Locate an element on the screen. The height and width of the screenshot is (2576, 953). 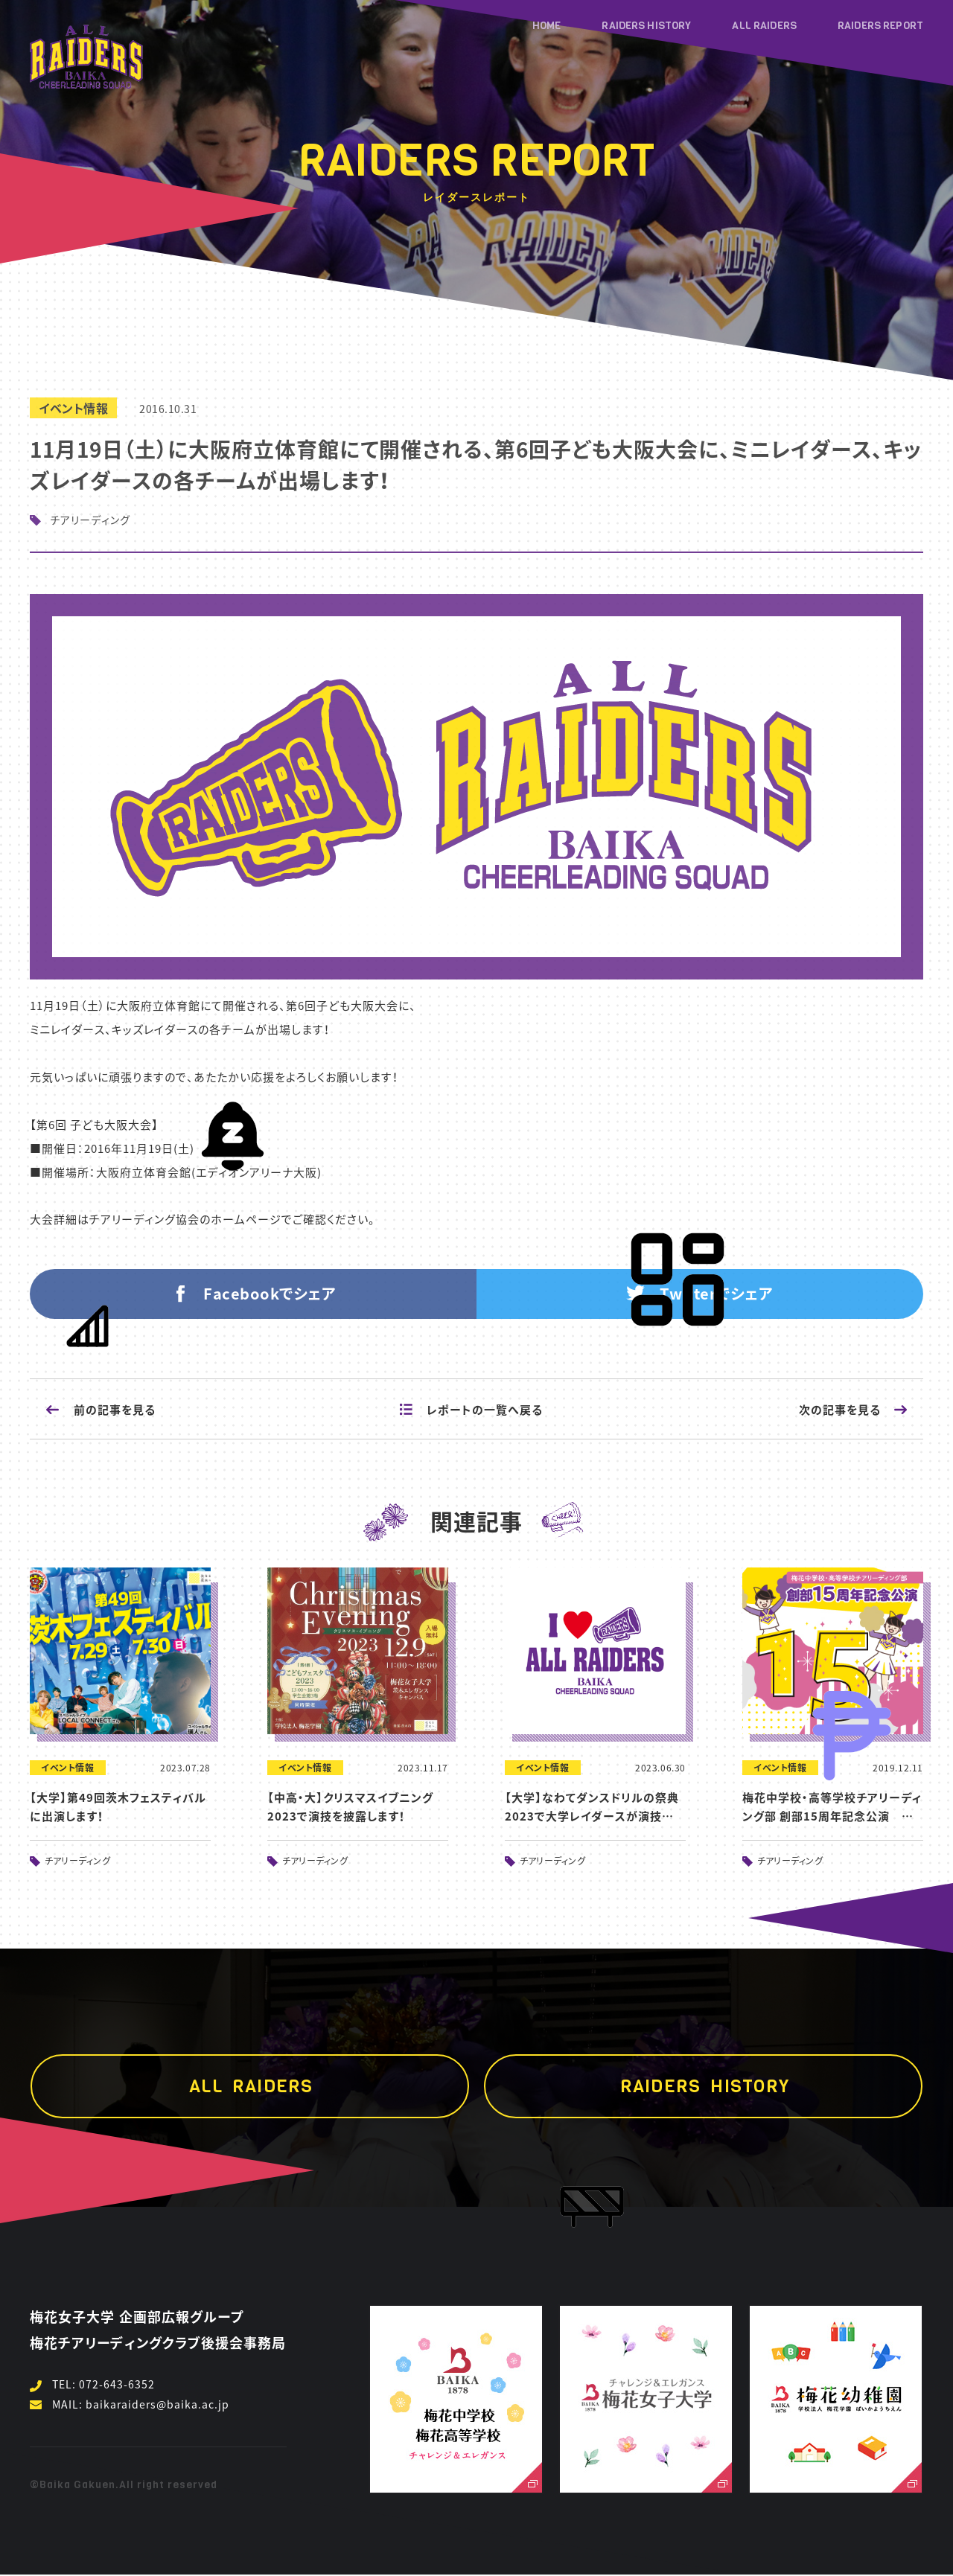
indicates a blocked or restricted area is located at coordinates (592, 2205).